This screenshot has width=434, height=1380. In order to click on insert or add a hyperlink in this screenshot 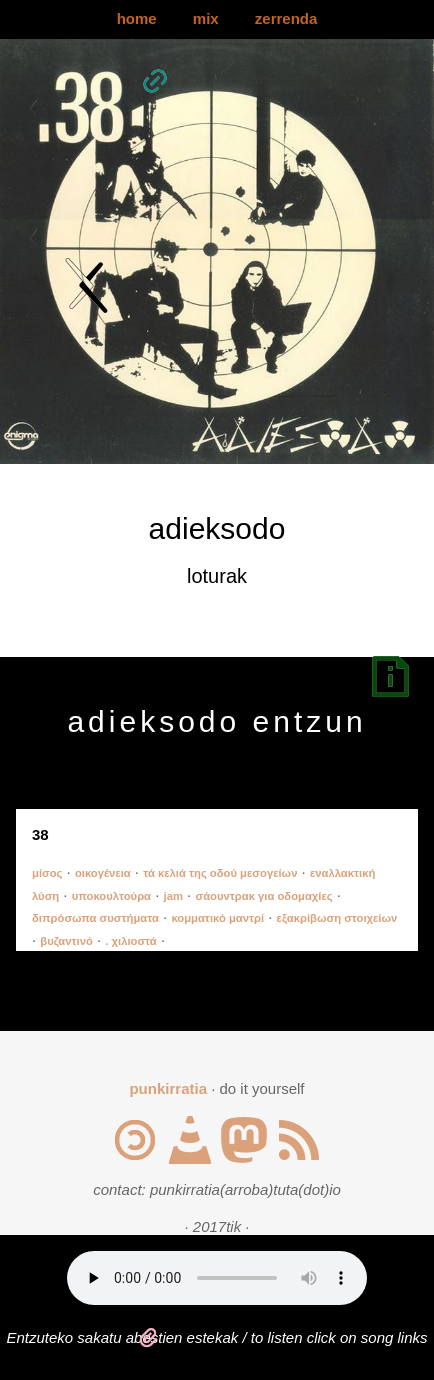, I will do `click(155, 81)`.